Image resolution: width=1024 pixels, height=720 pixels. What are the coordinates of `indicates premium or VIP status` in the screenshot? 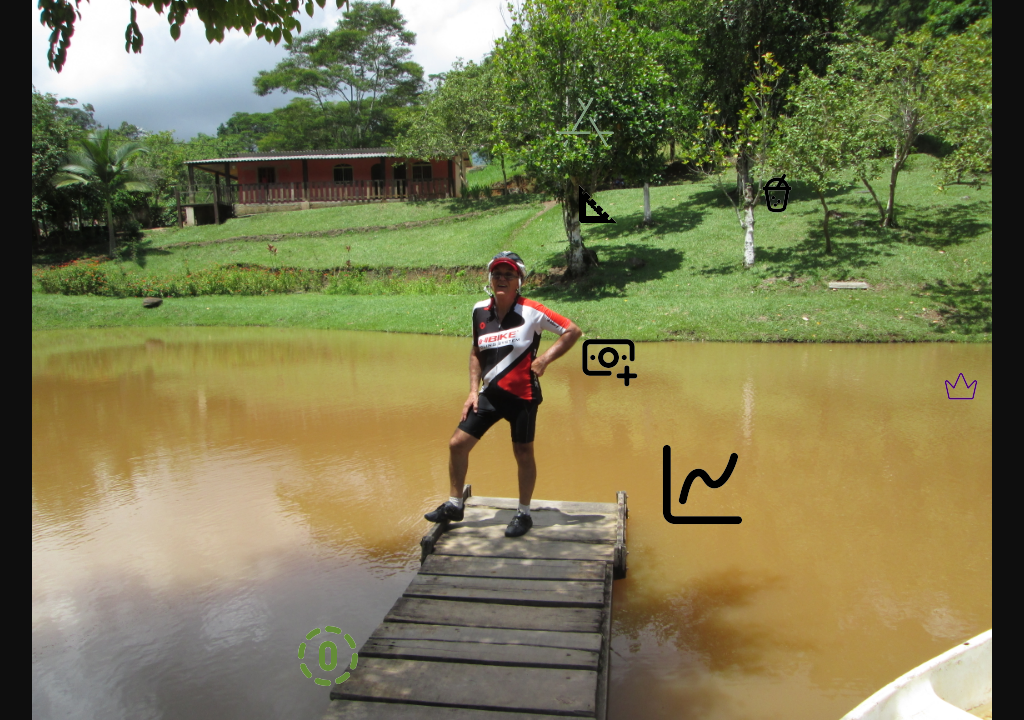 It's located at (961, 388).